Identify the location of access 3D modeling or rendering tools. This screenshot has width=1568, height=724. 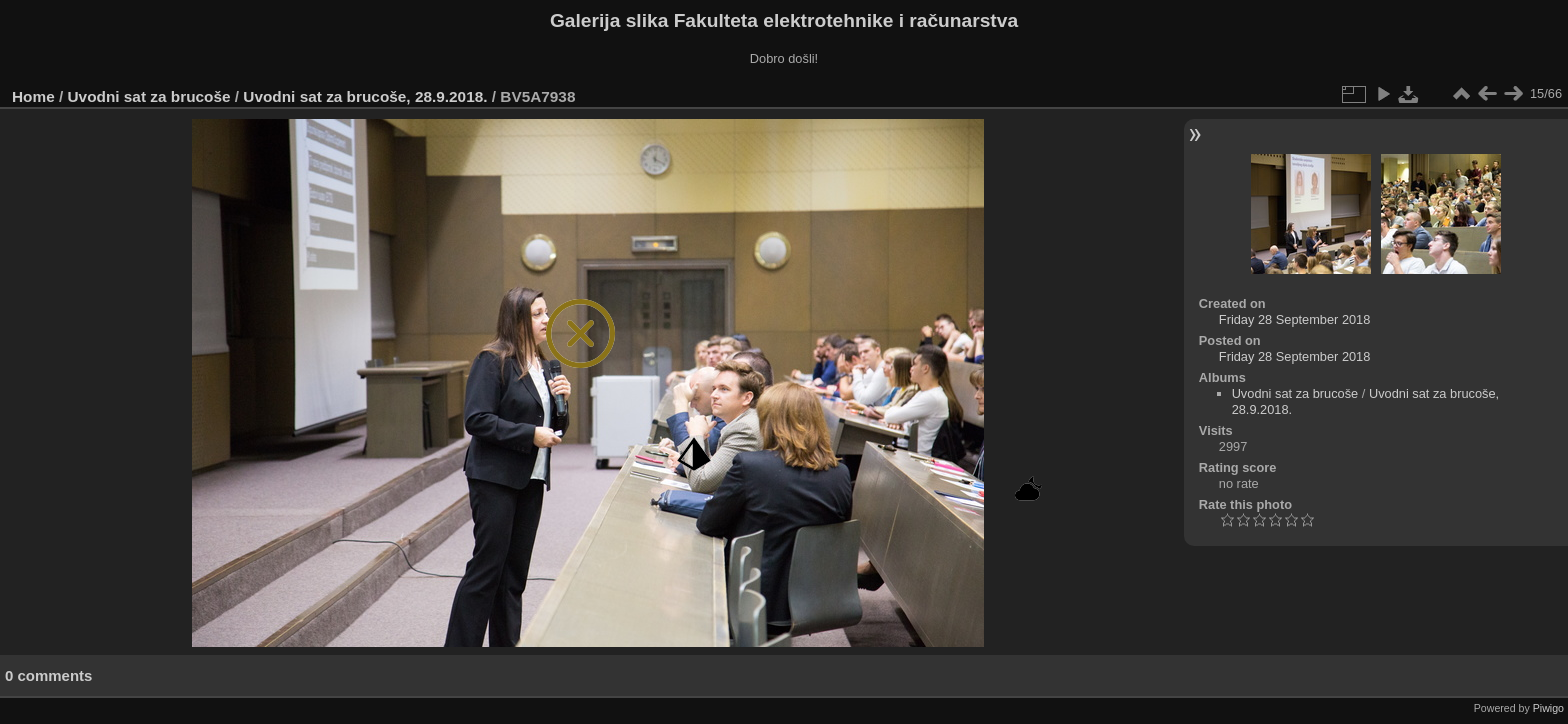
(694, 454).